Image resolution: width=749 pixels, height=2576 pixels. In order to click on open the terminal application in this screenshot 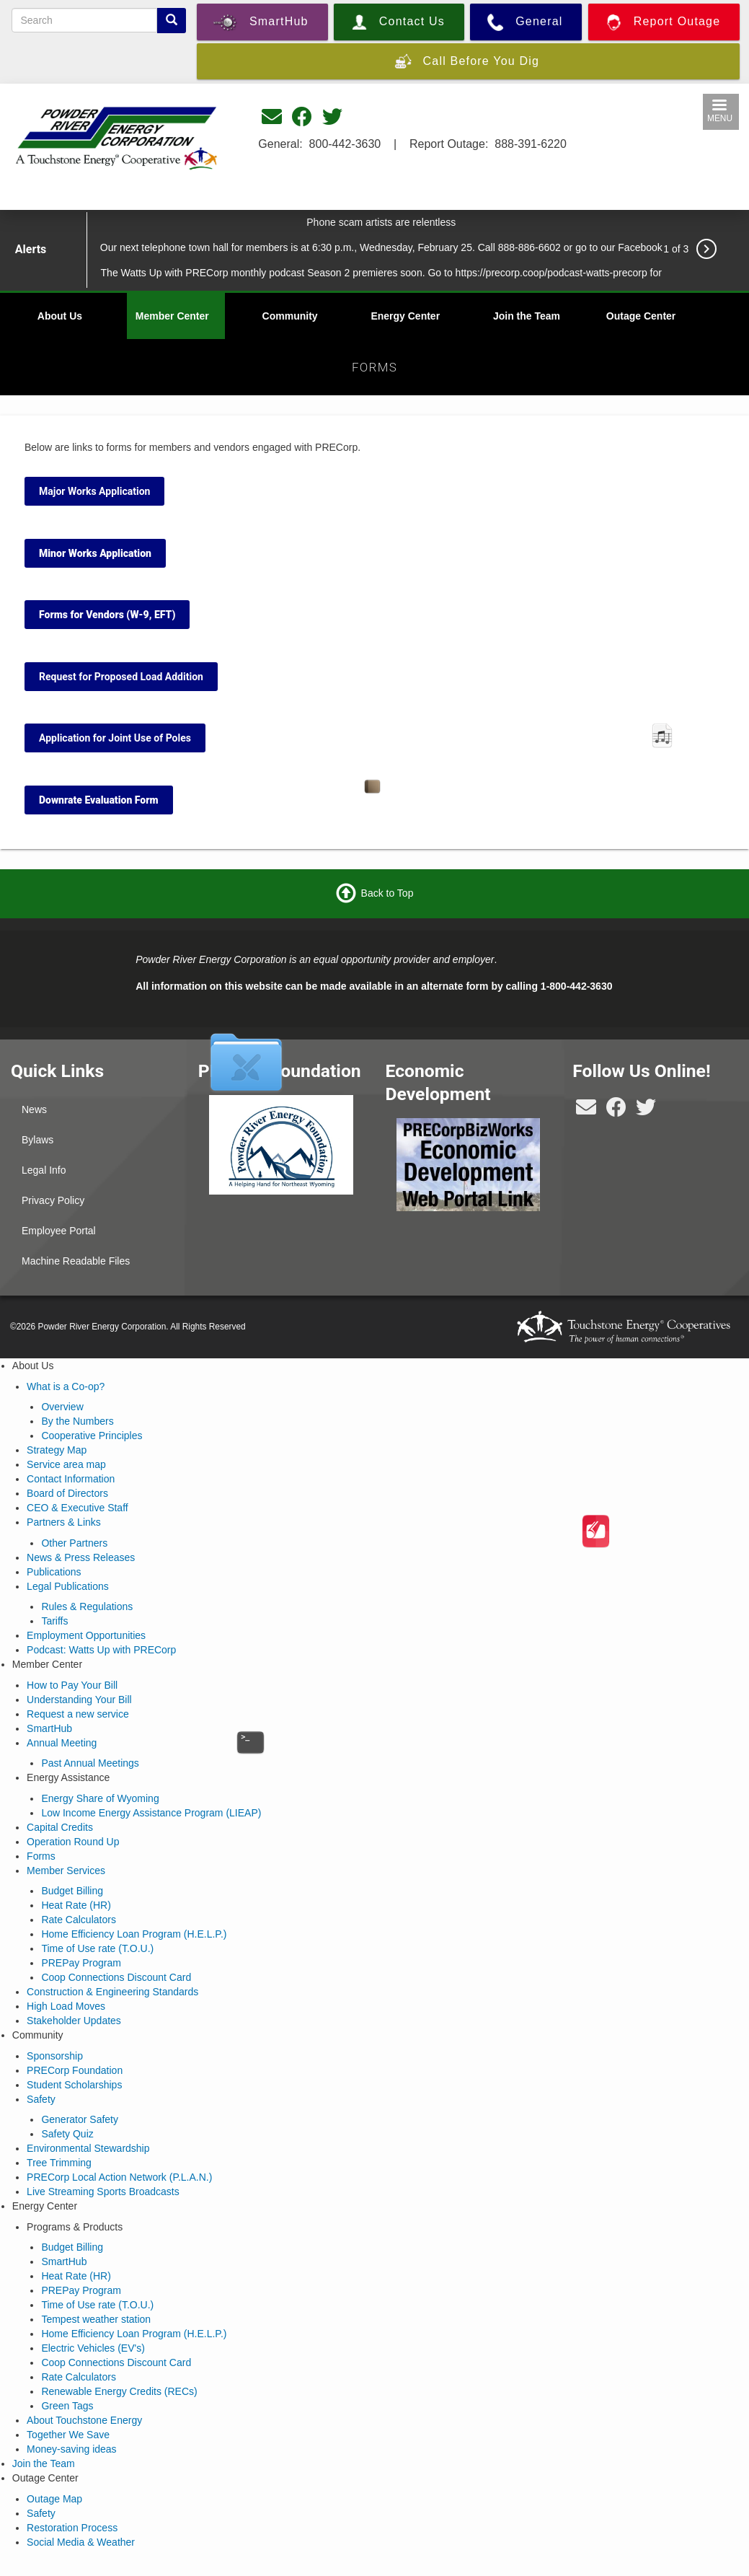, I will do `click(250, 1742)`.